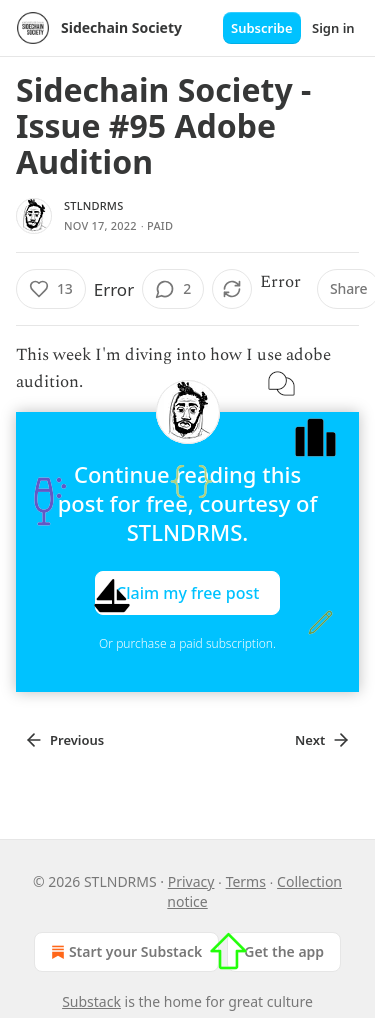  What do you see at coordinates (228, 952) in the screenshot?
I see `upload a file or content` at bounding box center [228, 952].